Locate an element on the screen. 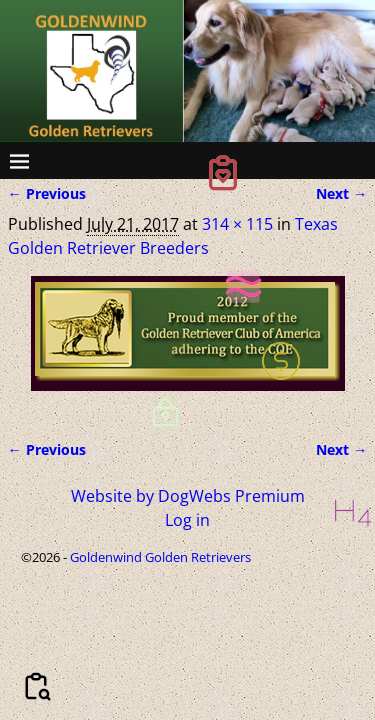  view your saved favorites or wishlist is located at coordinates (223, 173).